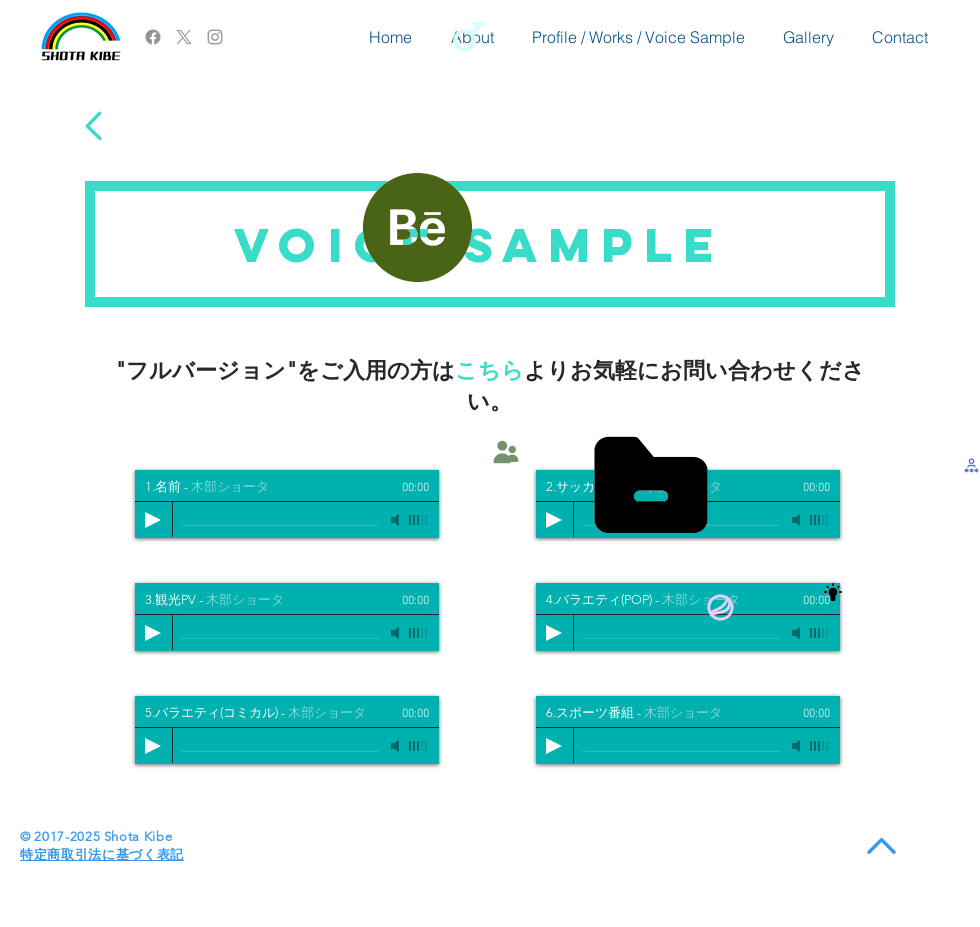 This screenshot has width=980, height=927. I want to click on view contacts or friends list, so click(506, 452).